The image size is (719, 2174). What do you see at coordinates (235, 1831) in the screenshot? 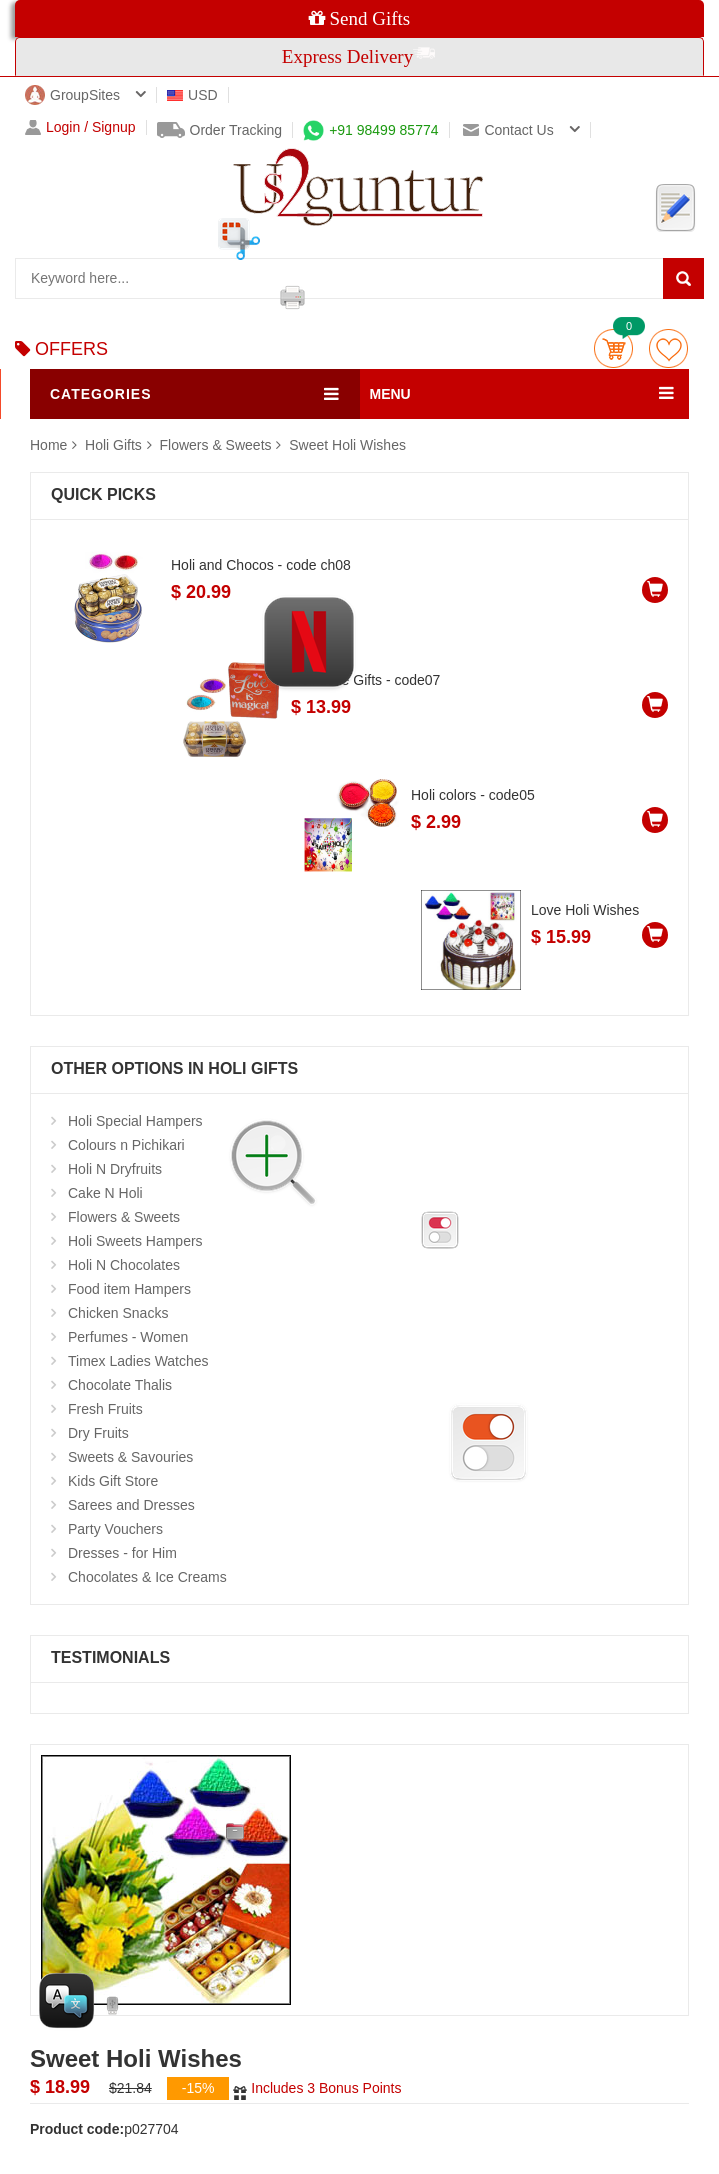
I see `open file manager application` at bounding box center [235, 1831].